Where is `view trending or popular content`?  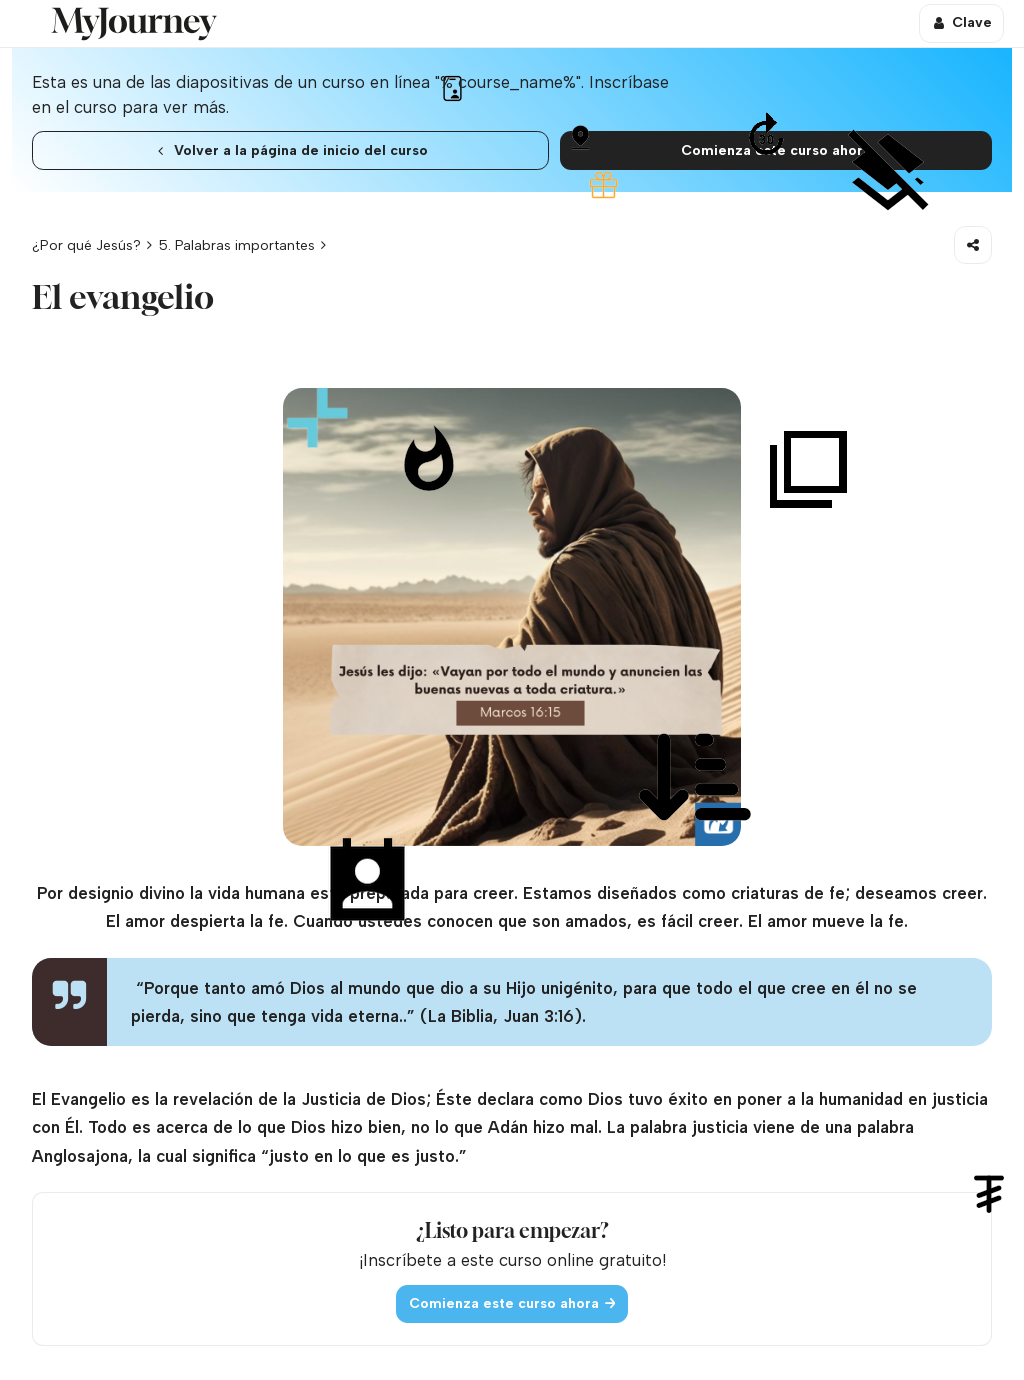 view trending or popular content is located at coordinates (429, 460).